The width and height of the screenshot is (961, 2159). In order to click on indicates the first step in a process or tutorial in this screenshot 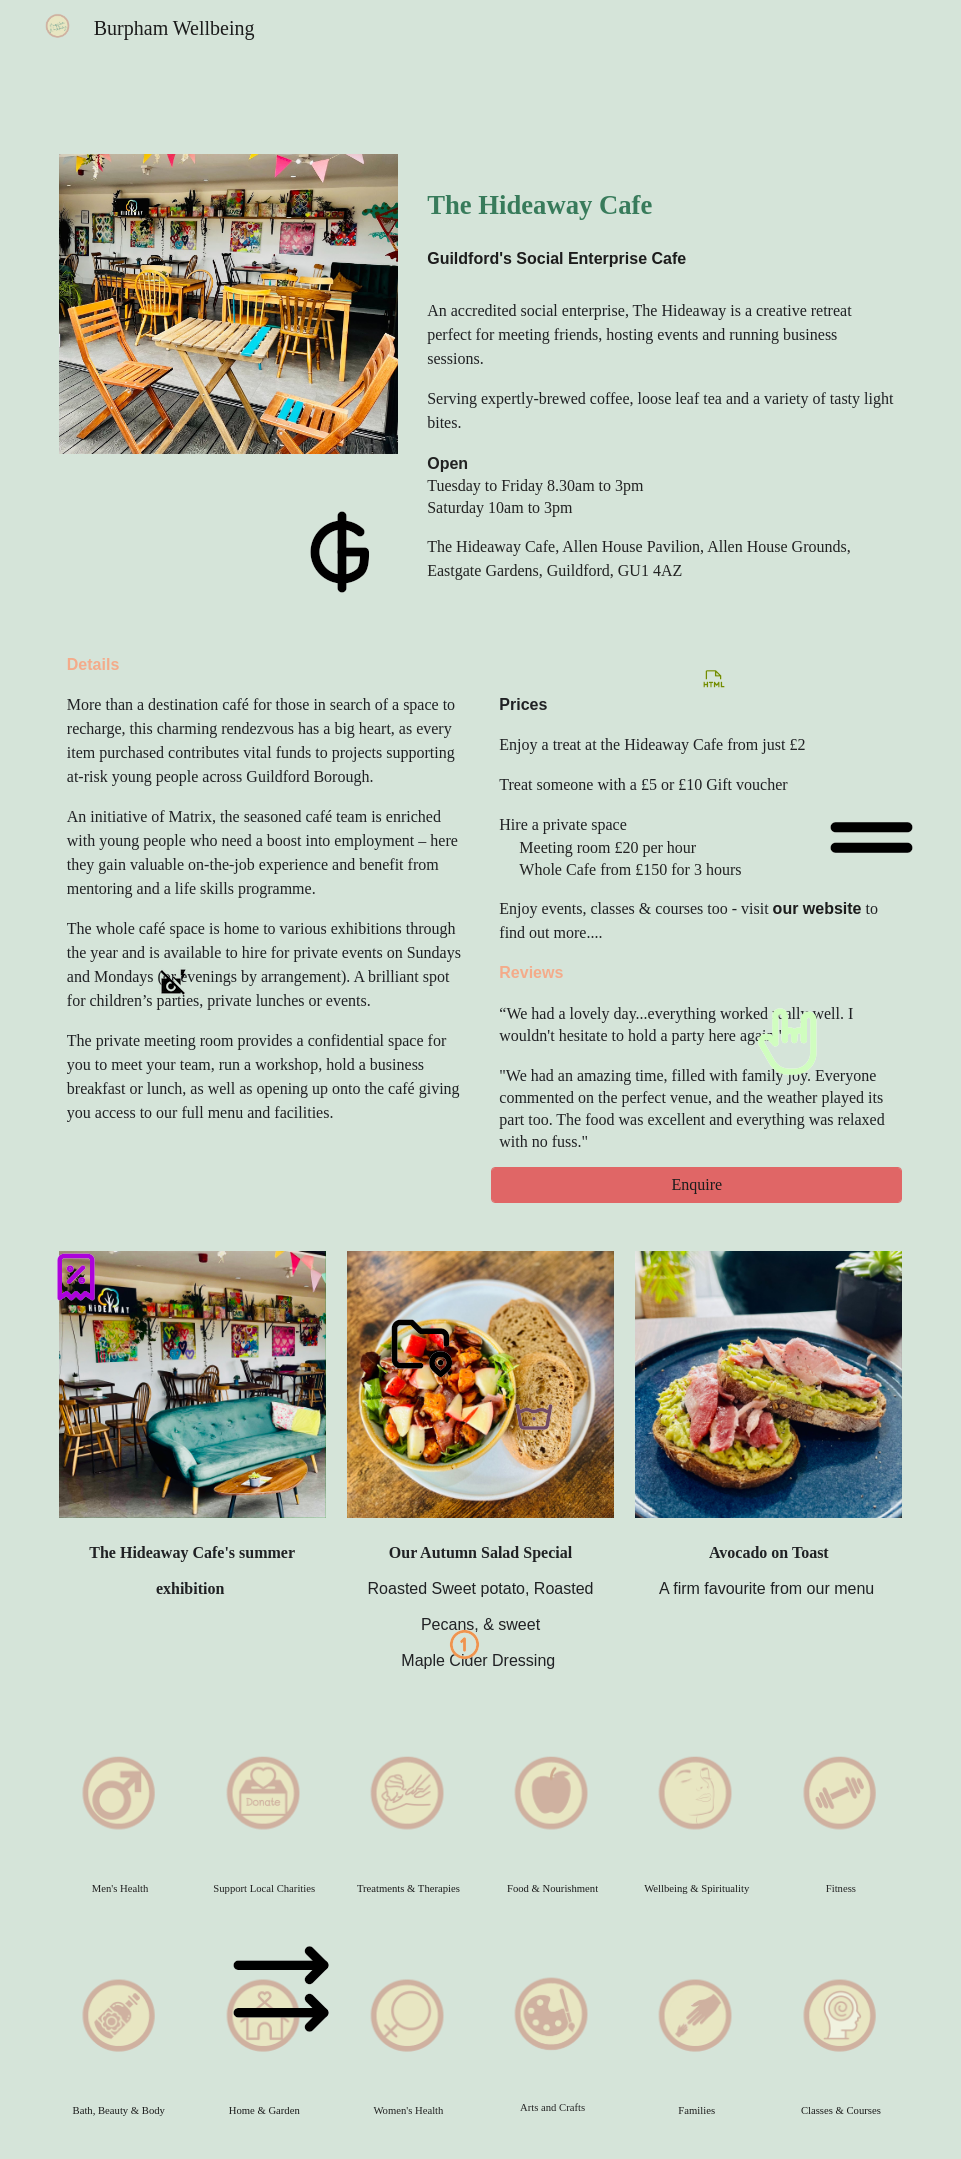, I will do `click(464, 1644)`.